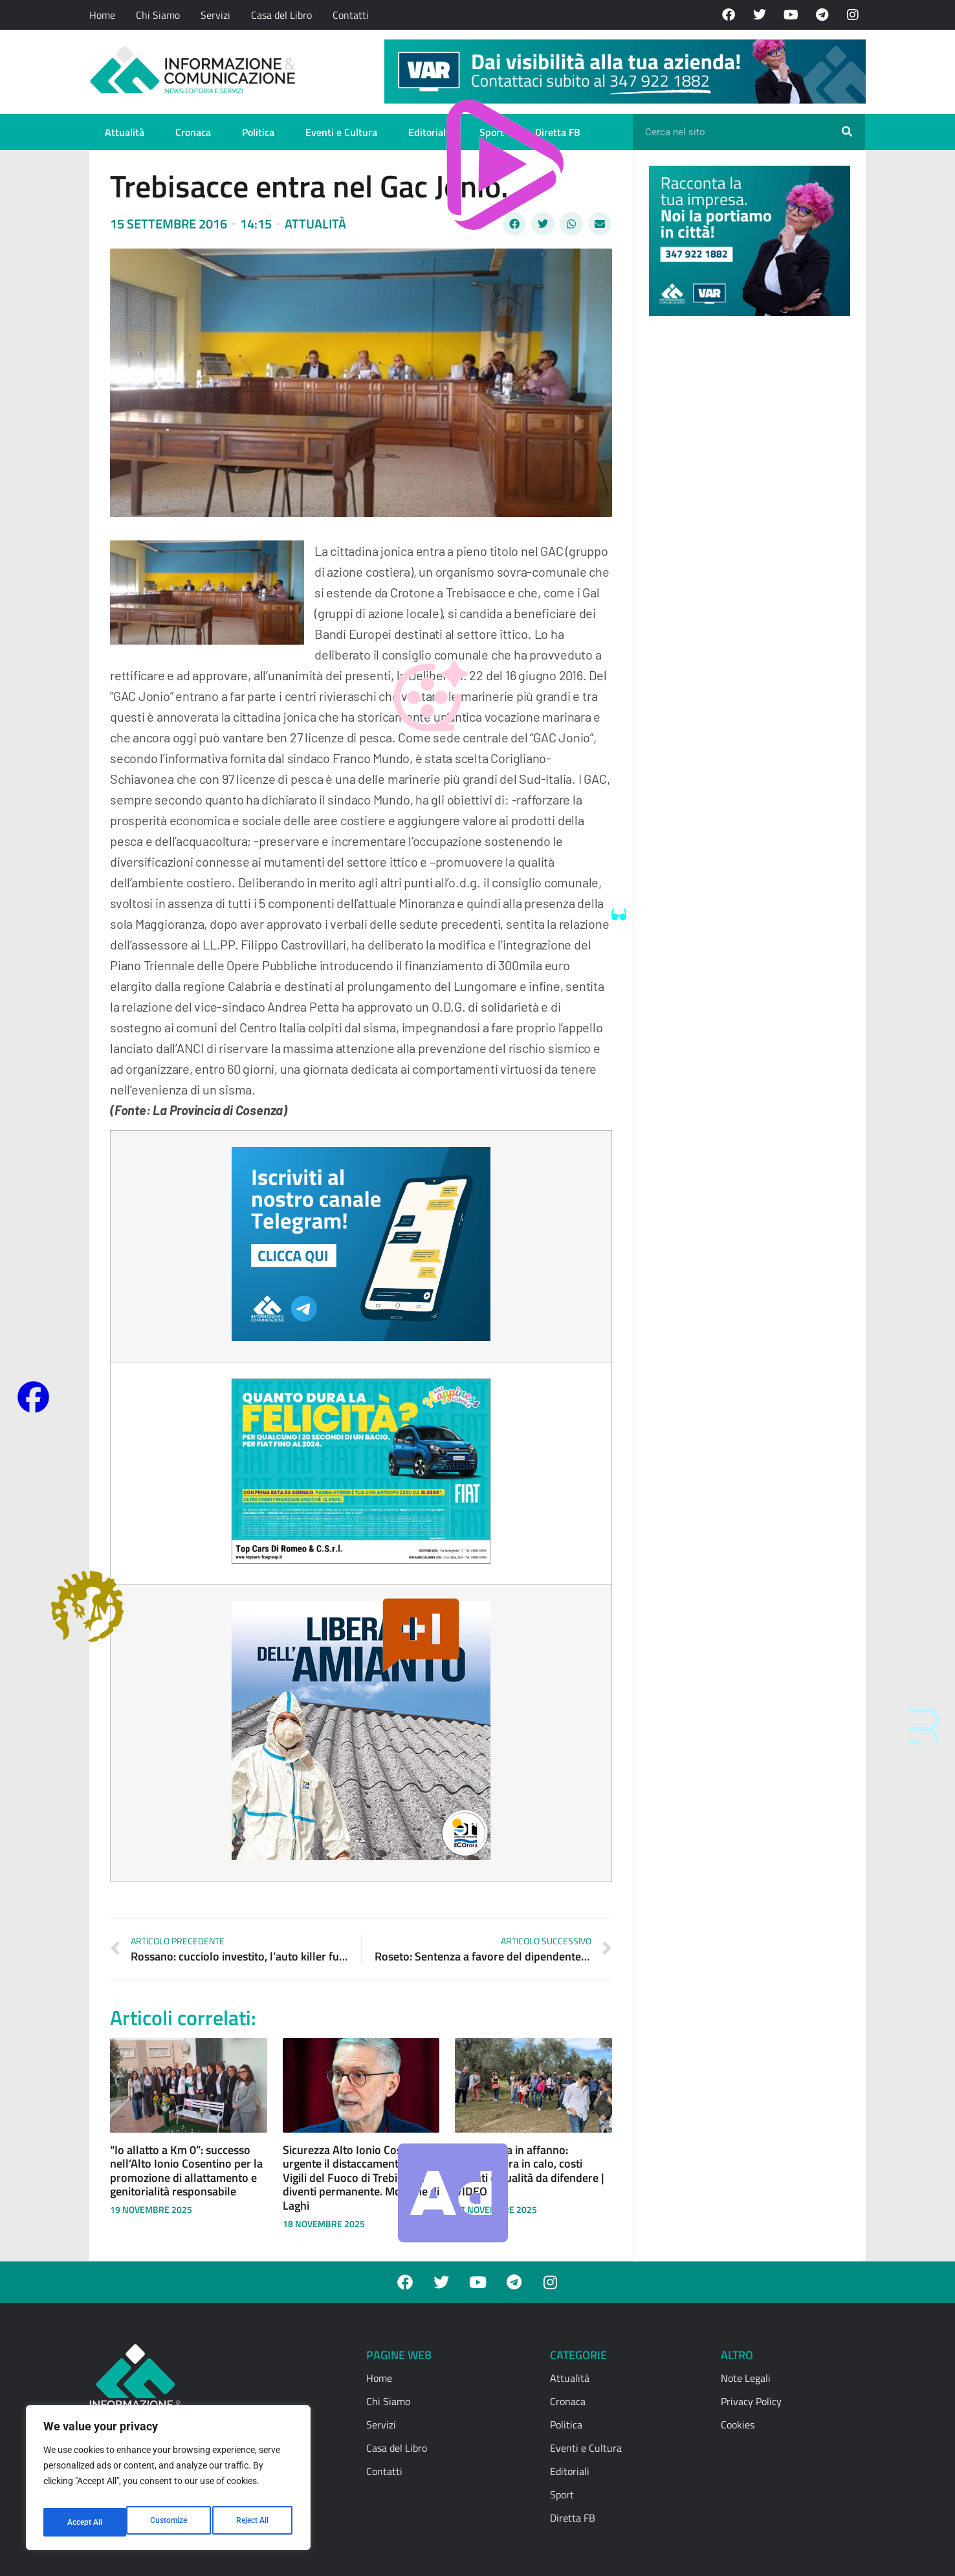 This screenshot has width=955, height=2576. What do you see at coordinates (421, 1632) in the screenshot?
I see `add a follow-up message to a conversation` at bounding box center [421, 1632].